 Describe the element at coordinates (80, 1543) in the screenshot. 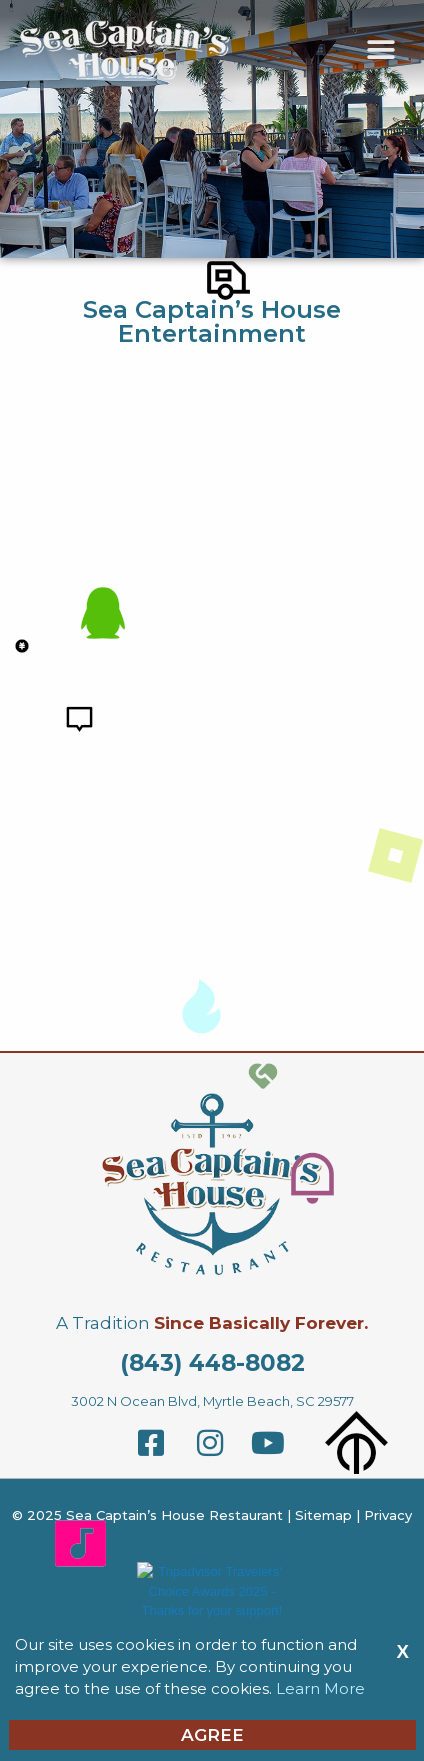

I see `play or access music files` at that location.